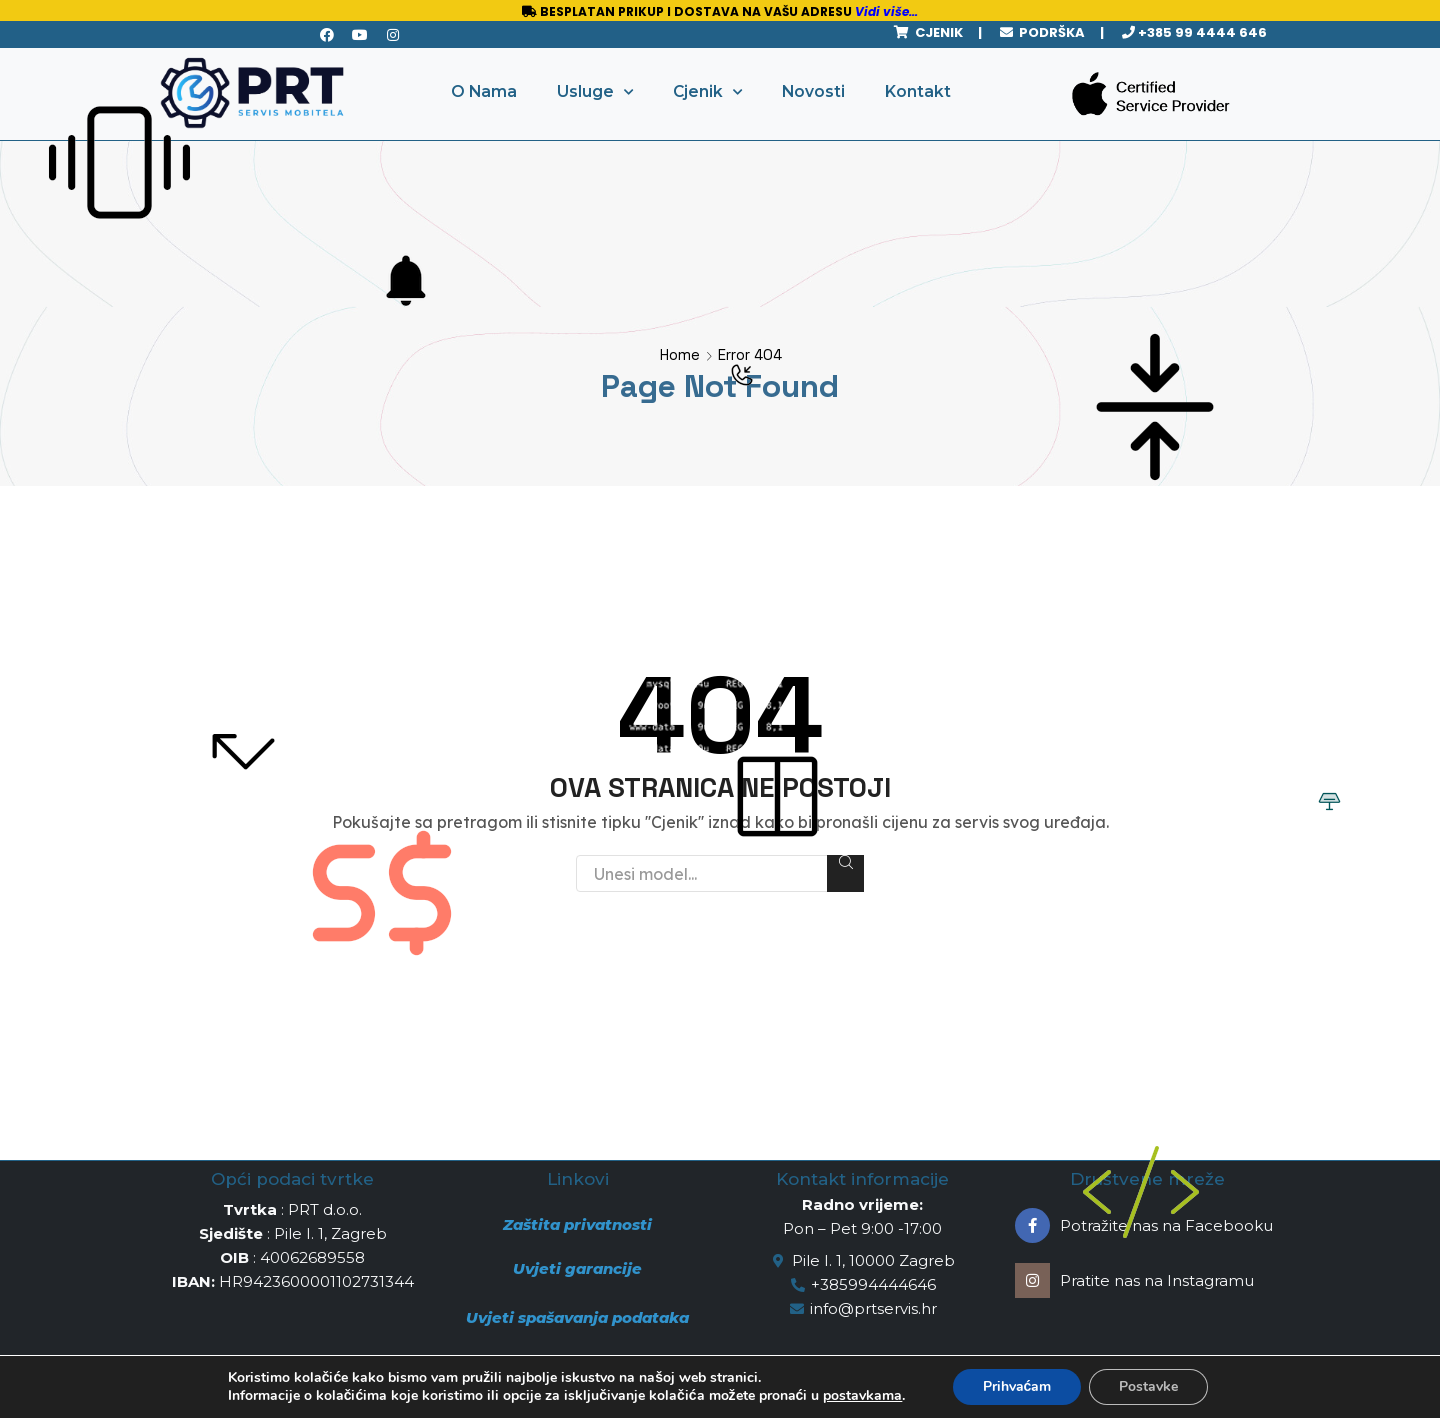 This screenshot has height=1418, width=1440. What do you see at coordinates (742, 374) in the screenshot?
I see `indicates an incoming phone call` at bounding box center [742, 374].